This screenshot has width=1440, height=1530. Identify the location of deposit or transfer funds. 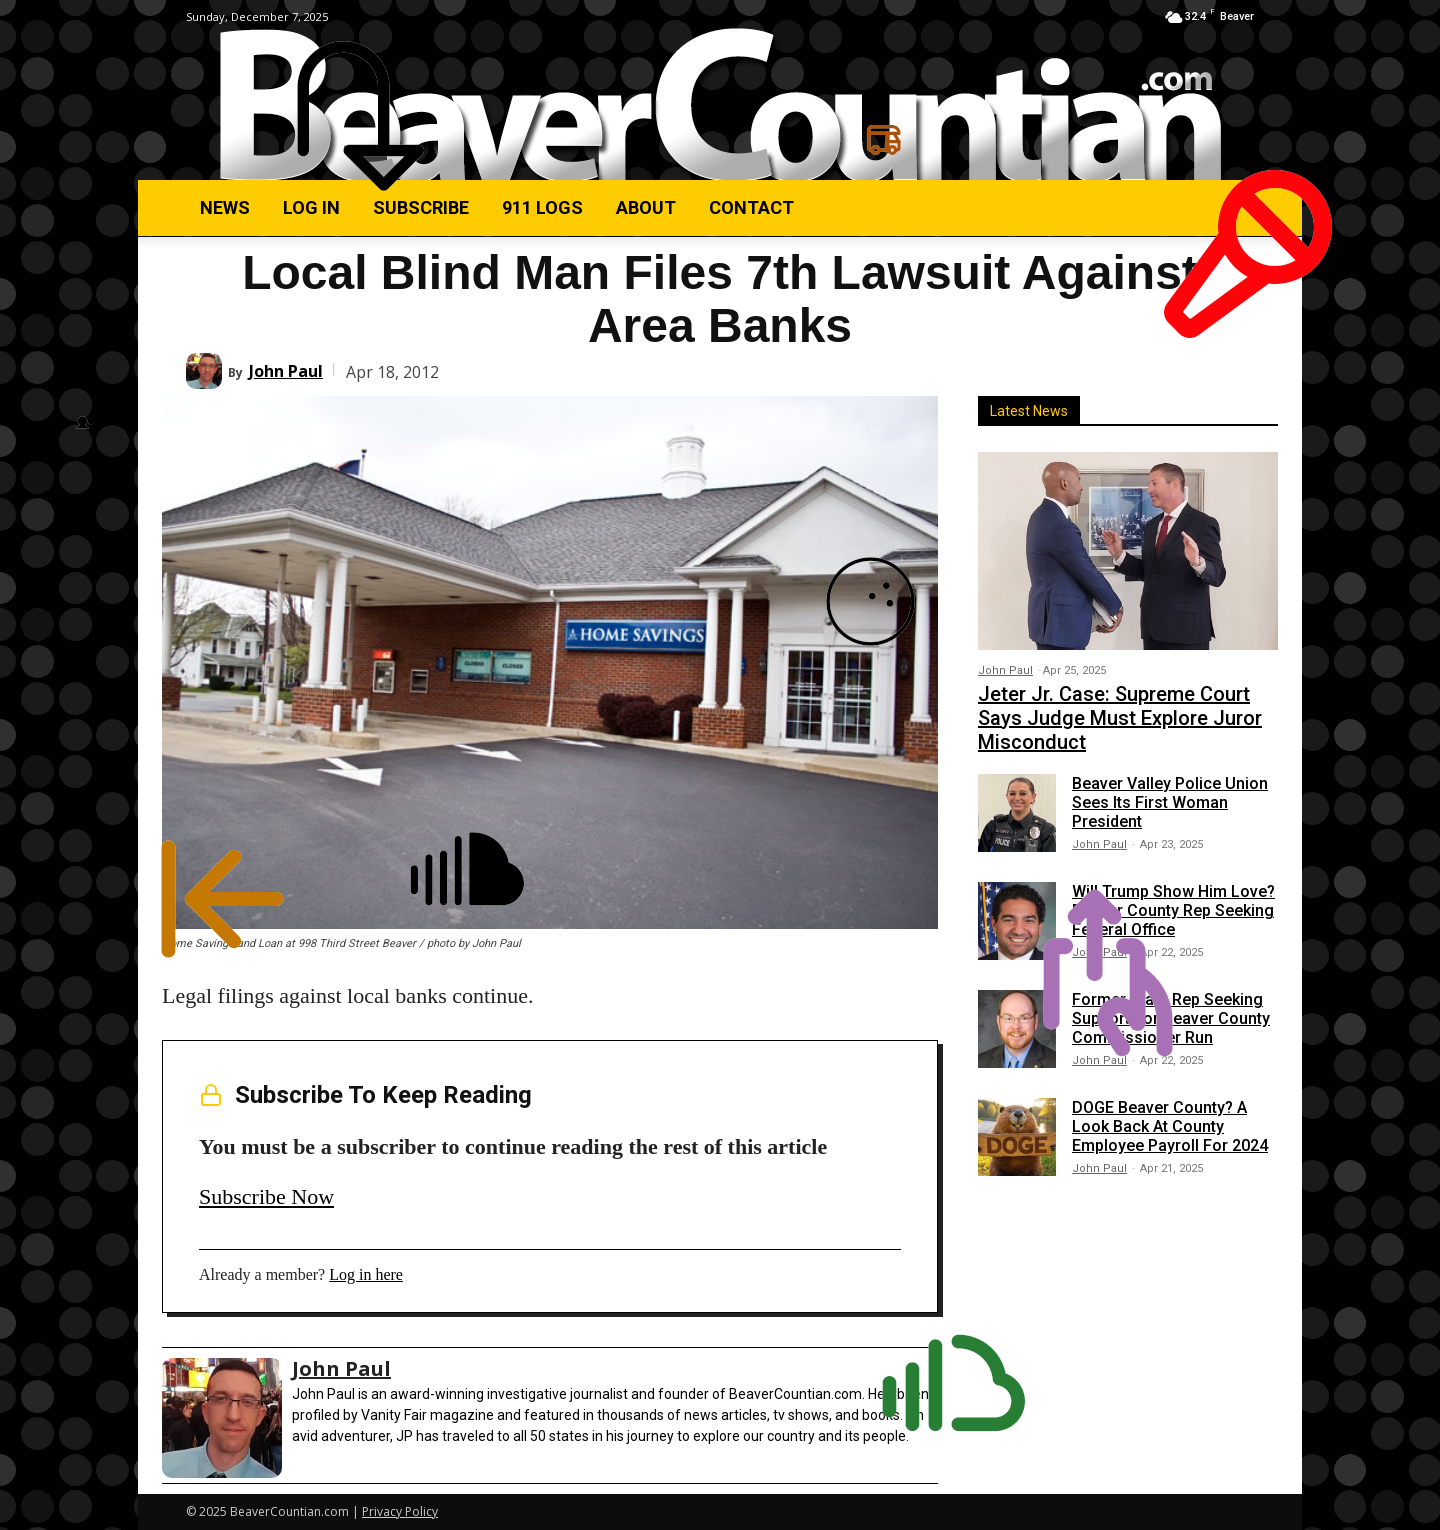
(1100, 973).